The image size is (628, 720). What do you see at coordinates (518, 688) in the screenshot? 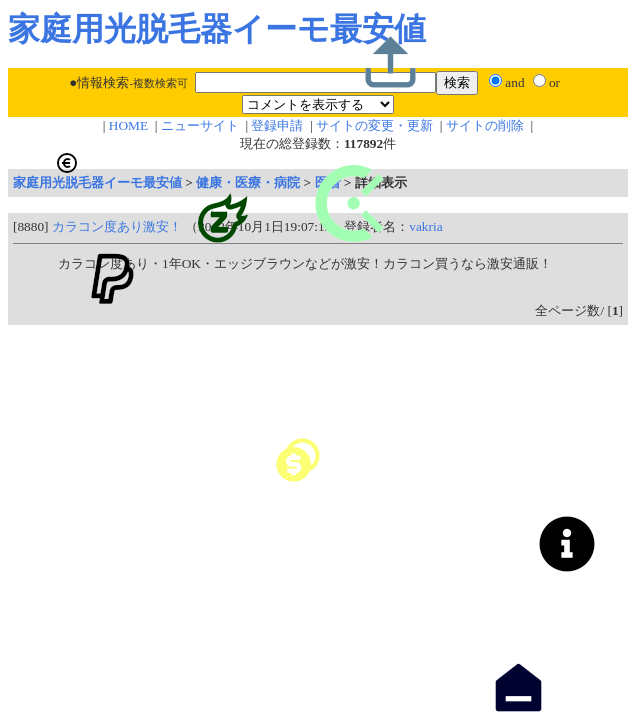
I see `navigate to home screen` at bounding box center [518, 688].